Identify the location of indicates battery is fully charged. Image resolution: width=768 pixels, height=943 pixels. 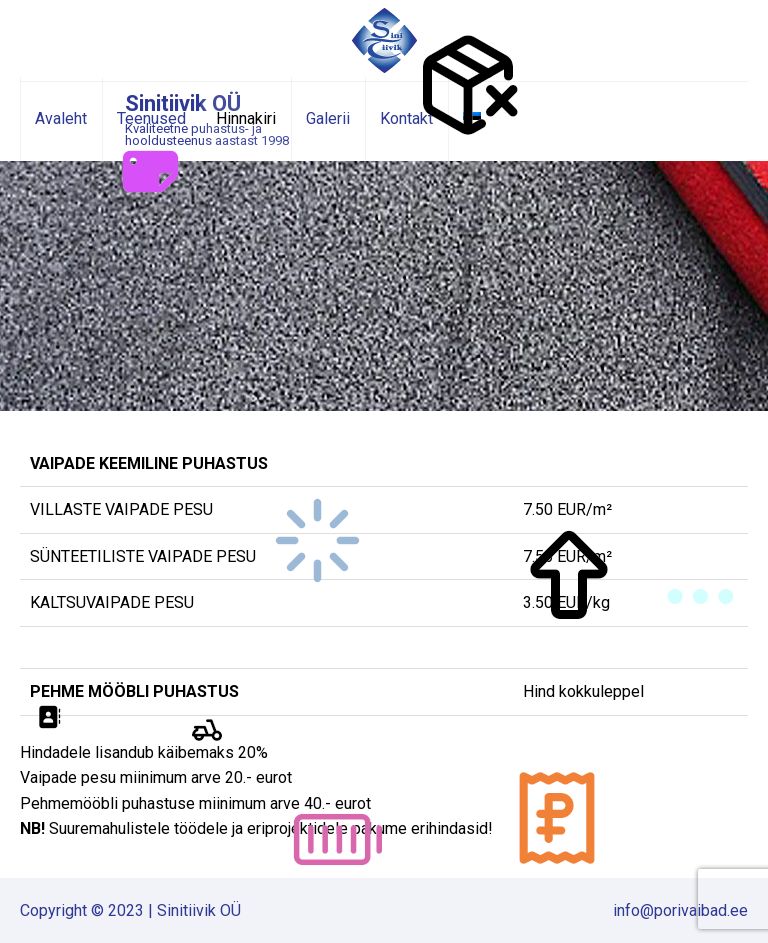
(336, 839).